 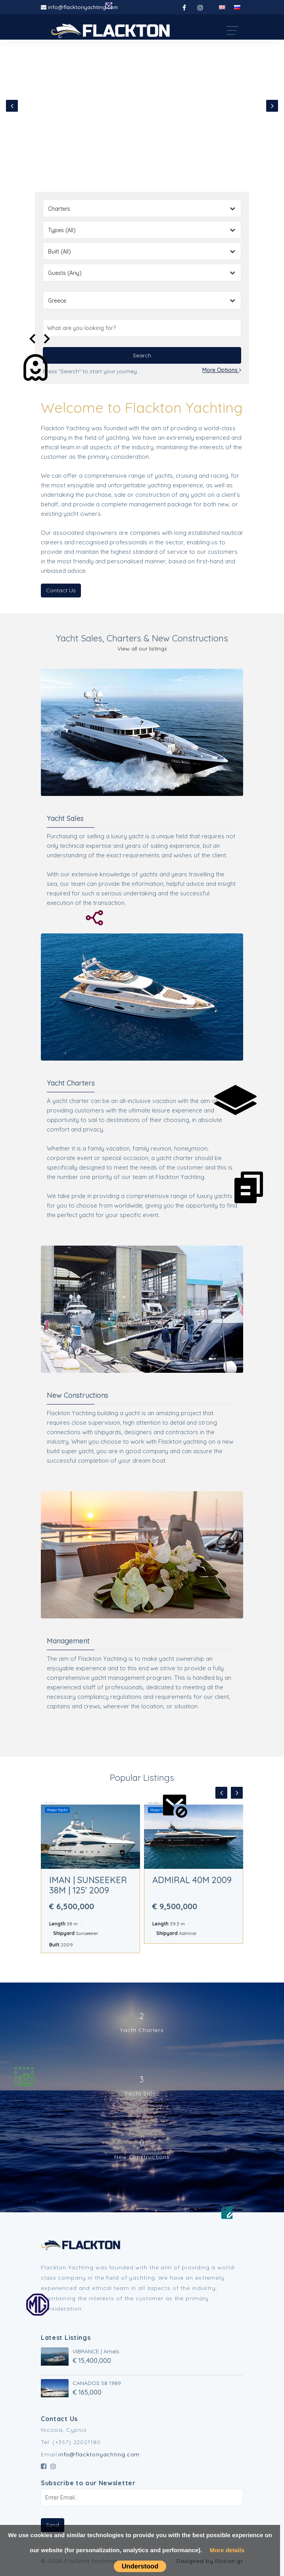 What do you see at coordinates (235, 1100) in the screenshot?
I see `open remove.bg background removal tool` at bounding box center [235, 1100].